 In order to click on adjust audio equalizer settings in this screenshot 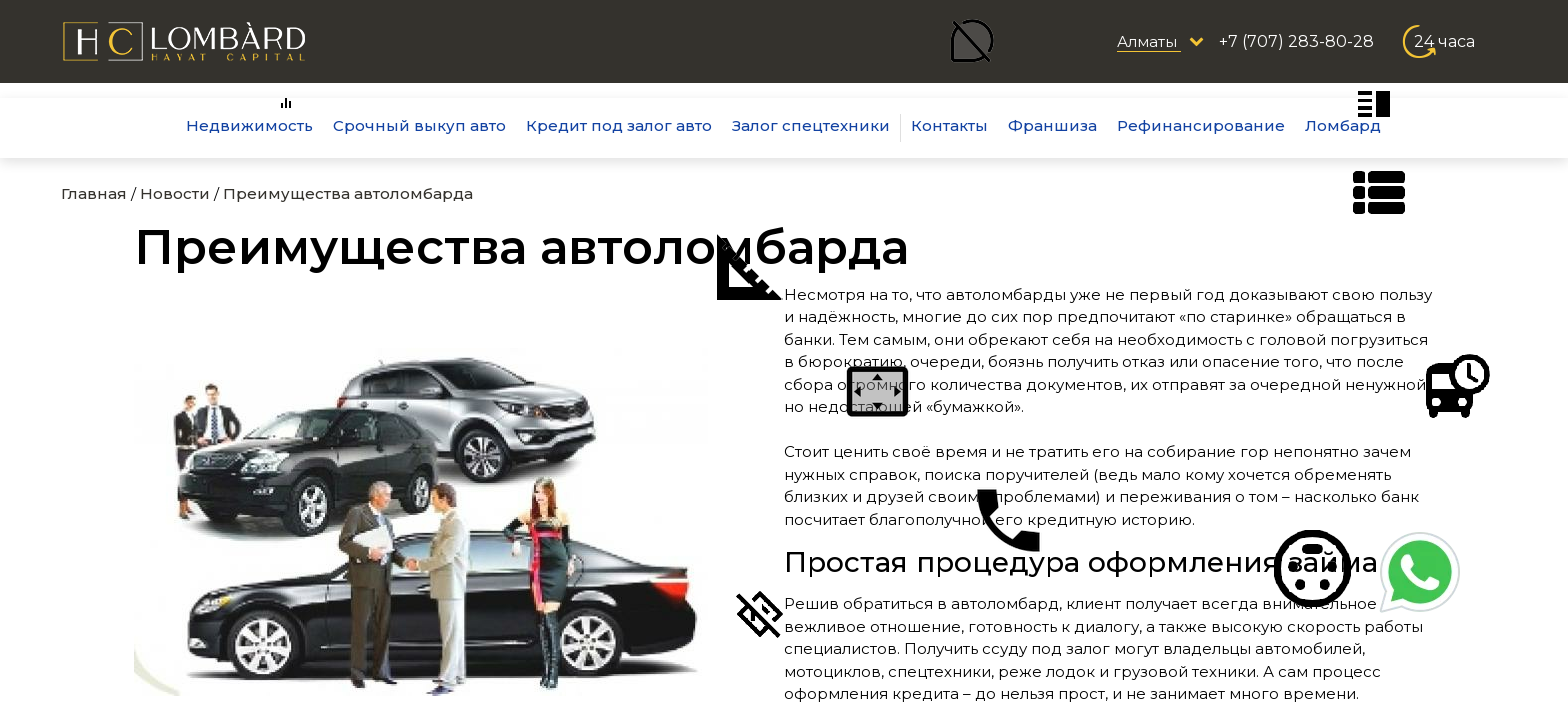, I will do `click(286, 103)`.